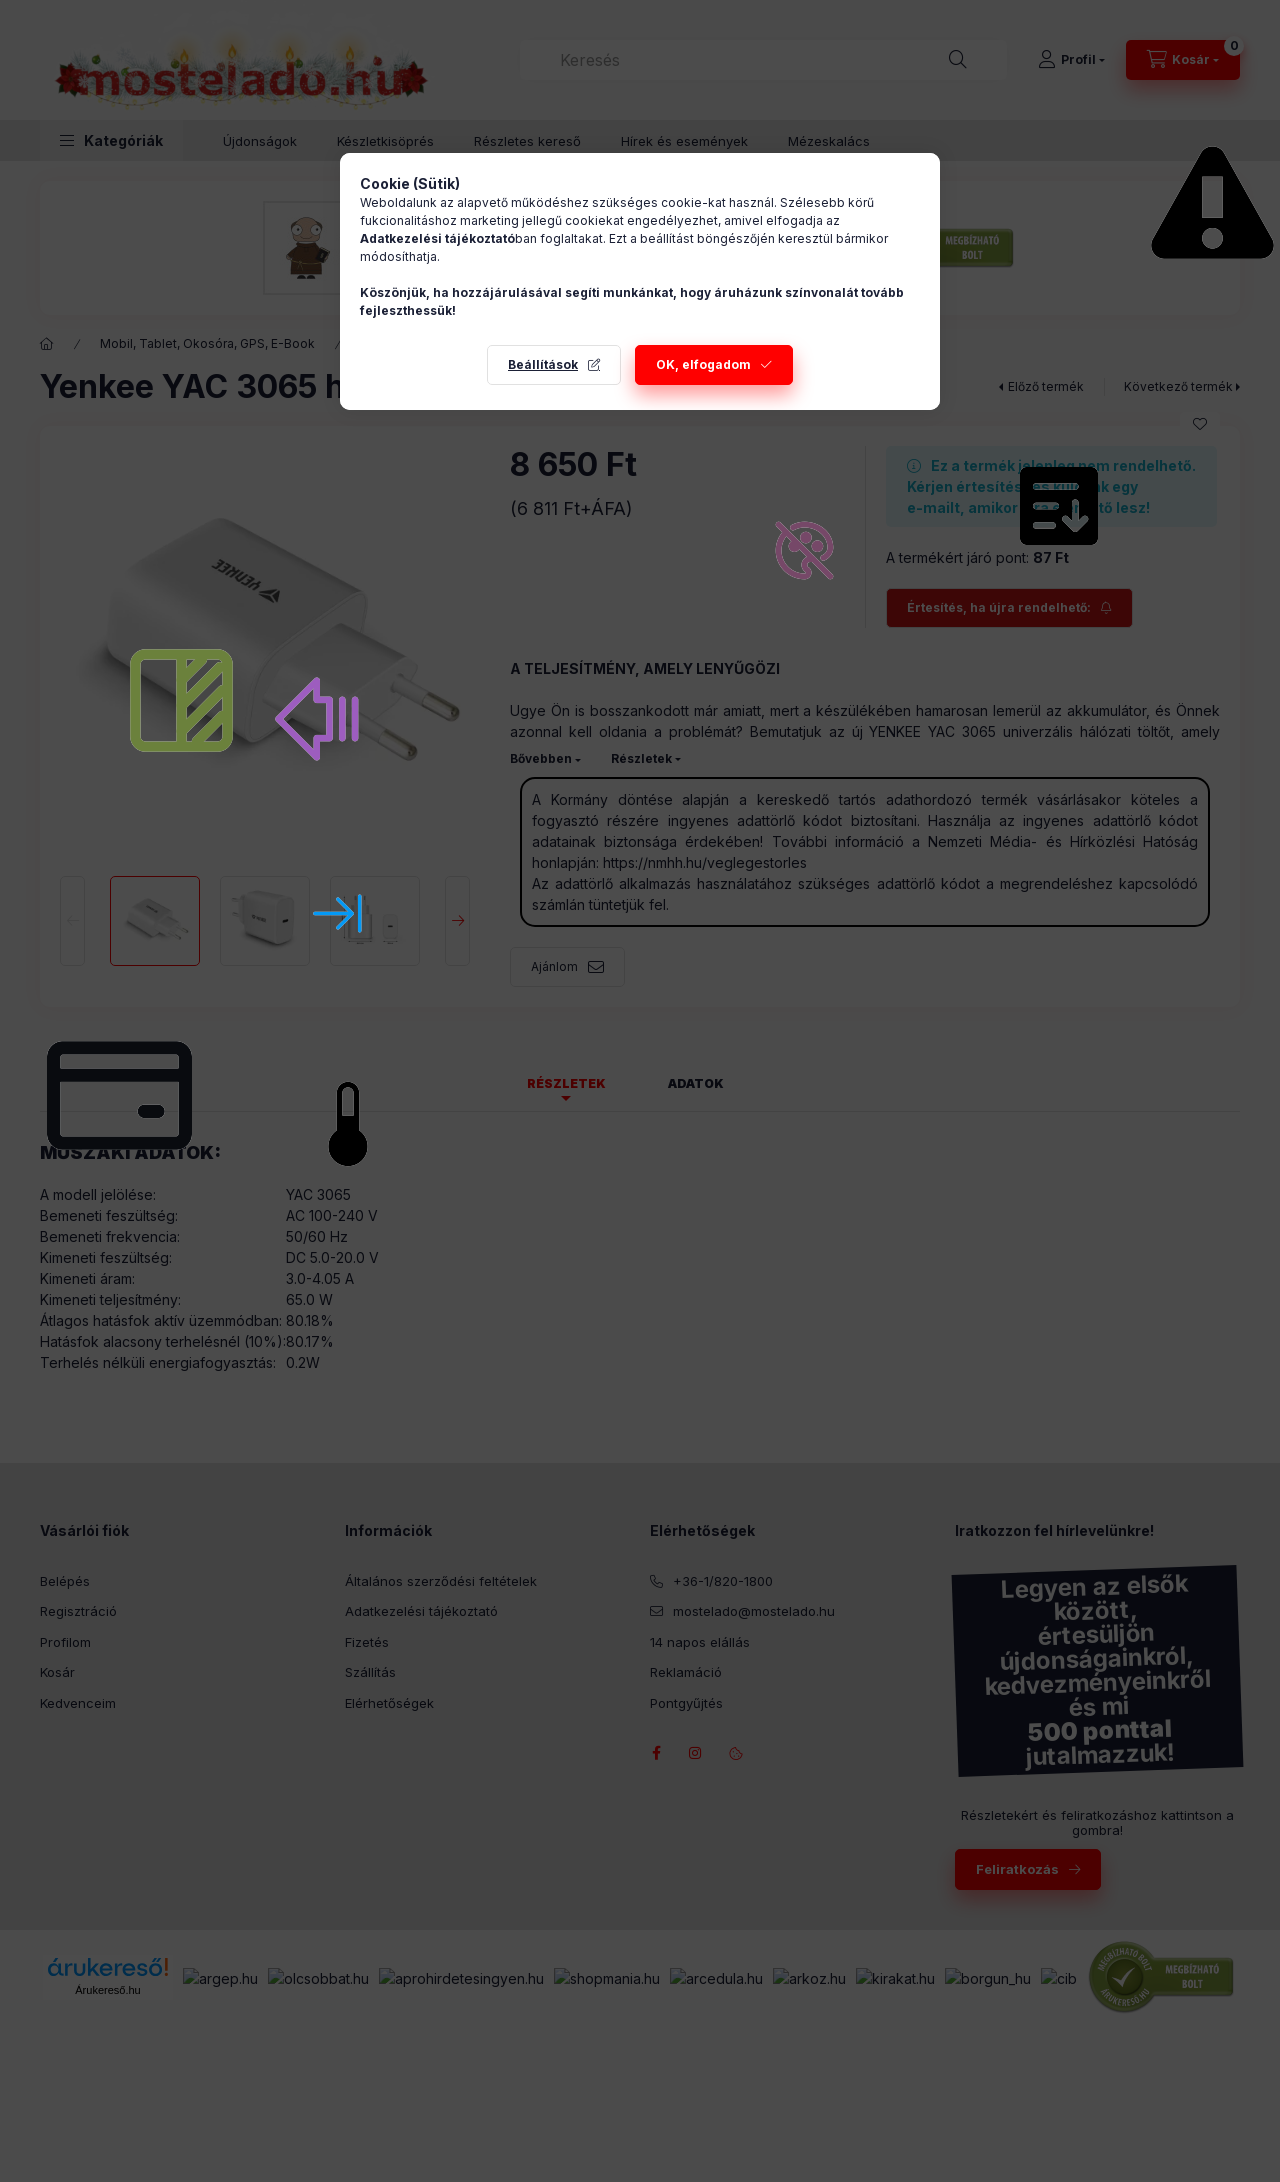 Image resolution: width=1280 pixels, height=2182 pixels. I want to click on sort items in ascending order, so click(1059, 506).